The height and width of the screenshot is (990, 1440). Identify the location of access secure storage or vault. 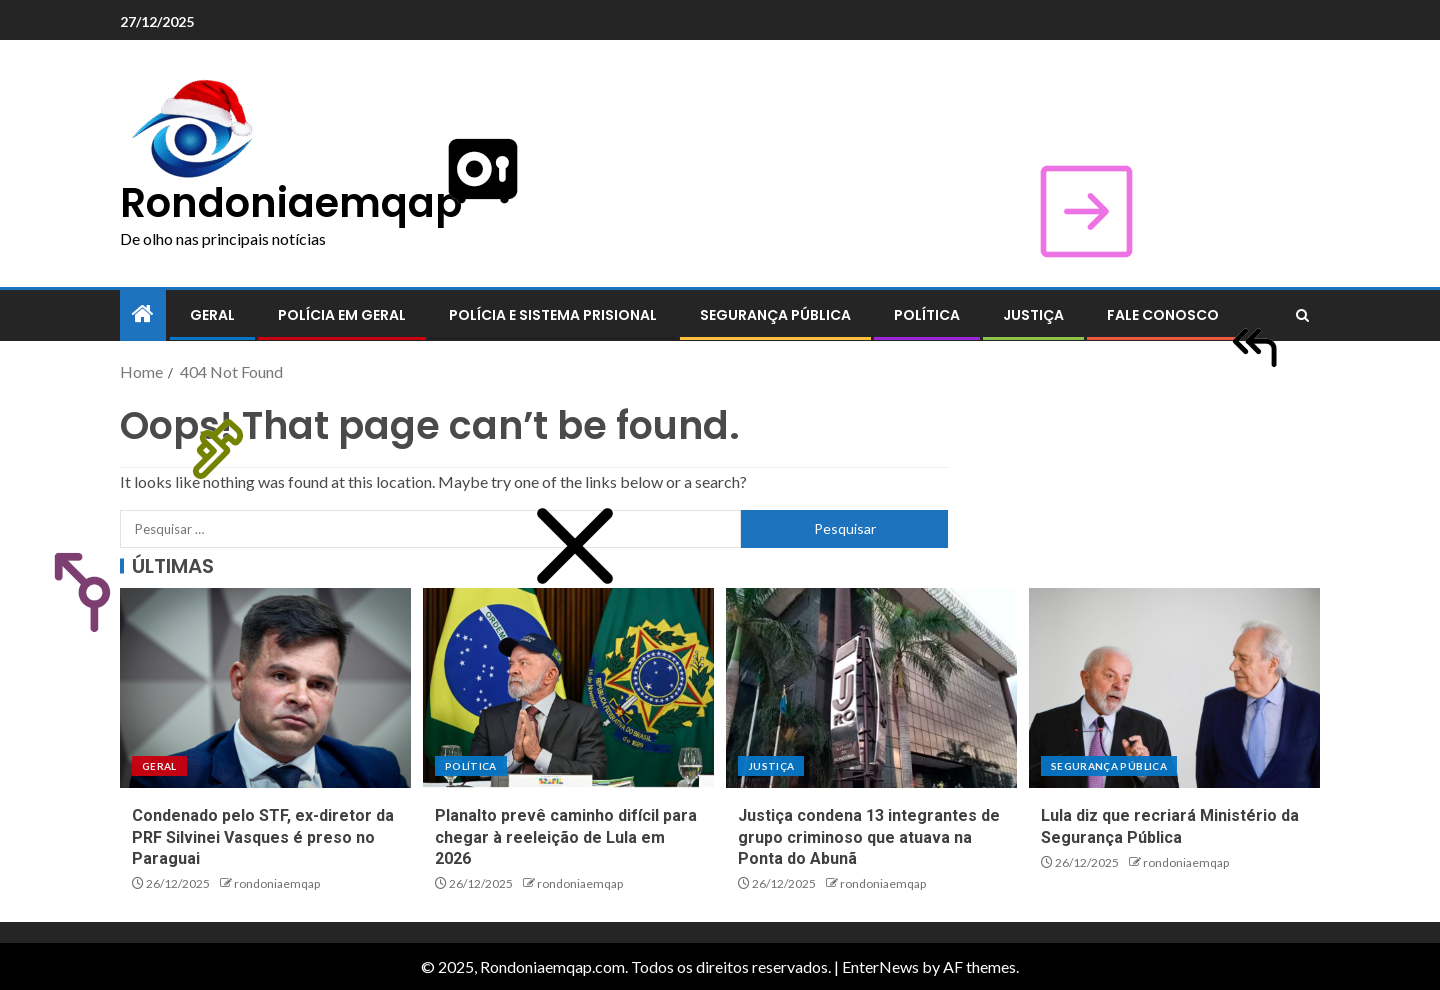
(483, 169).